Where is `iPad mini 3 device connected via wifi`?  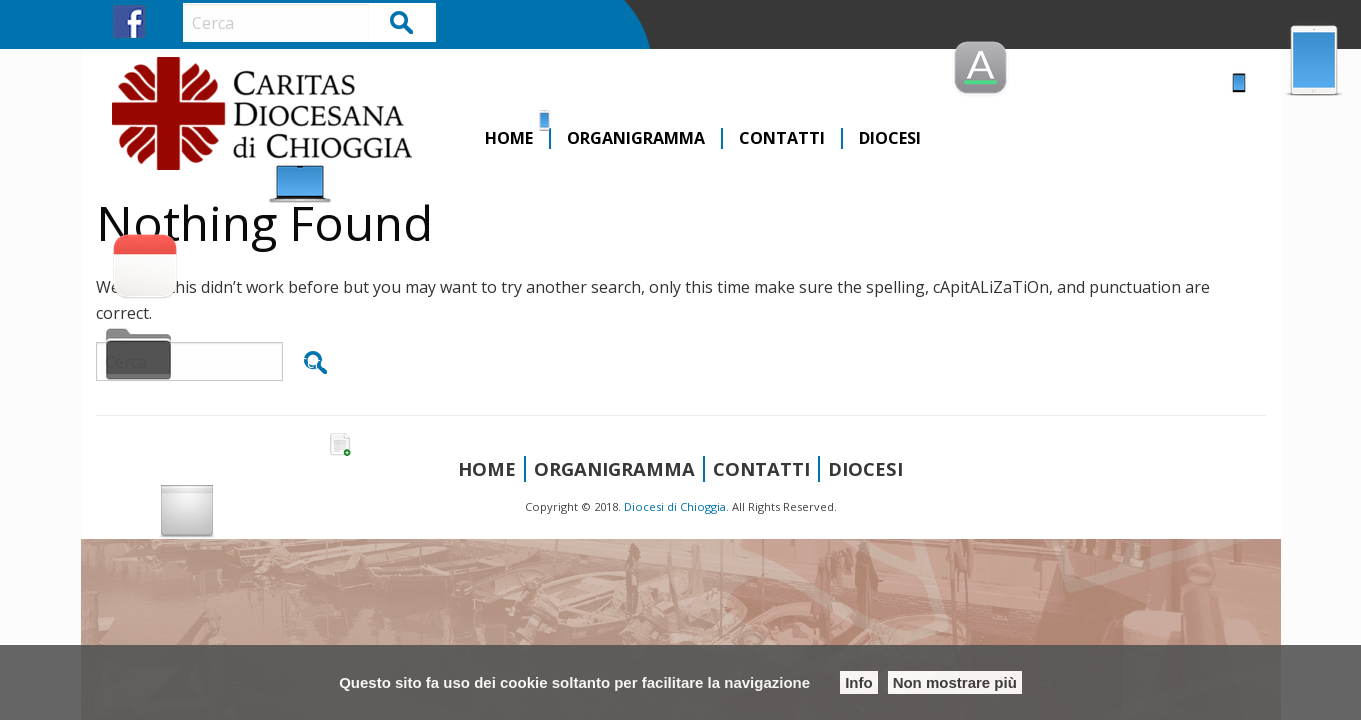 iPad mini 3 device connected via wifi is located at coordinates (1314, 54).